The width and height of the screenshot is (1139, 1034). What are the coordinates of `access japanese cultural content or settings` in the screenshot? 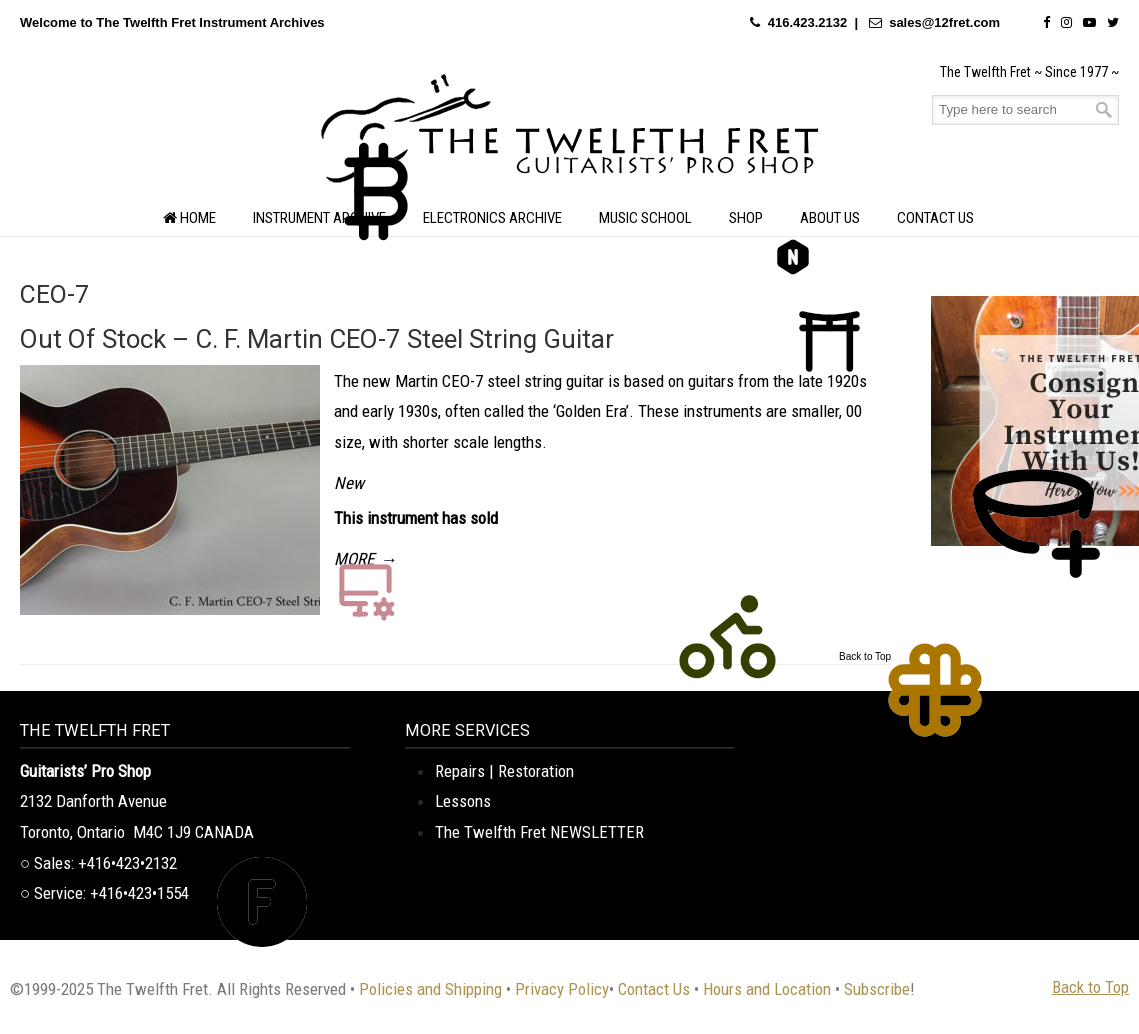 It's located at (829, 341).